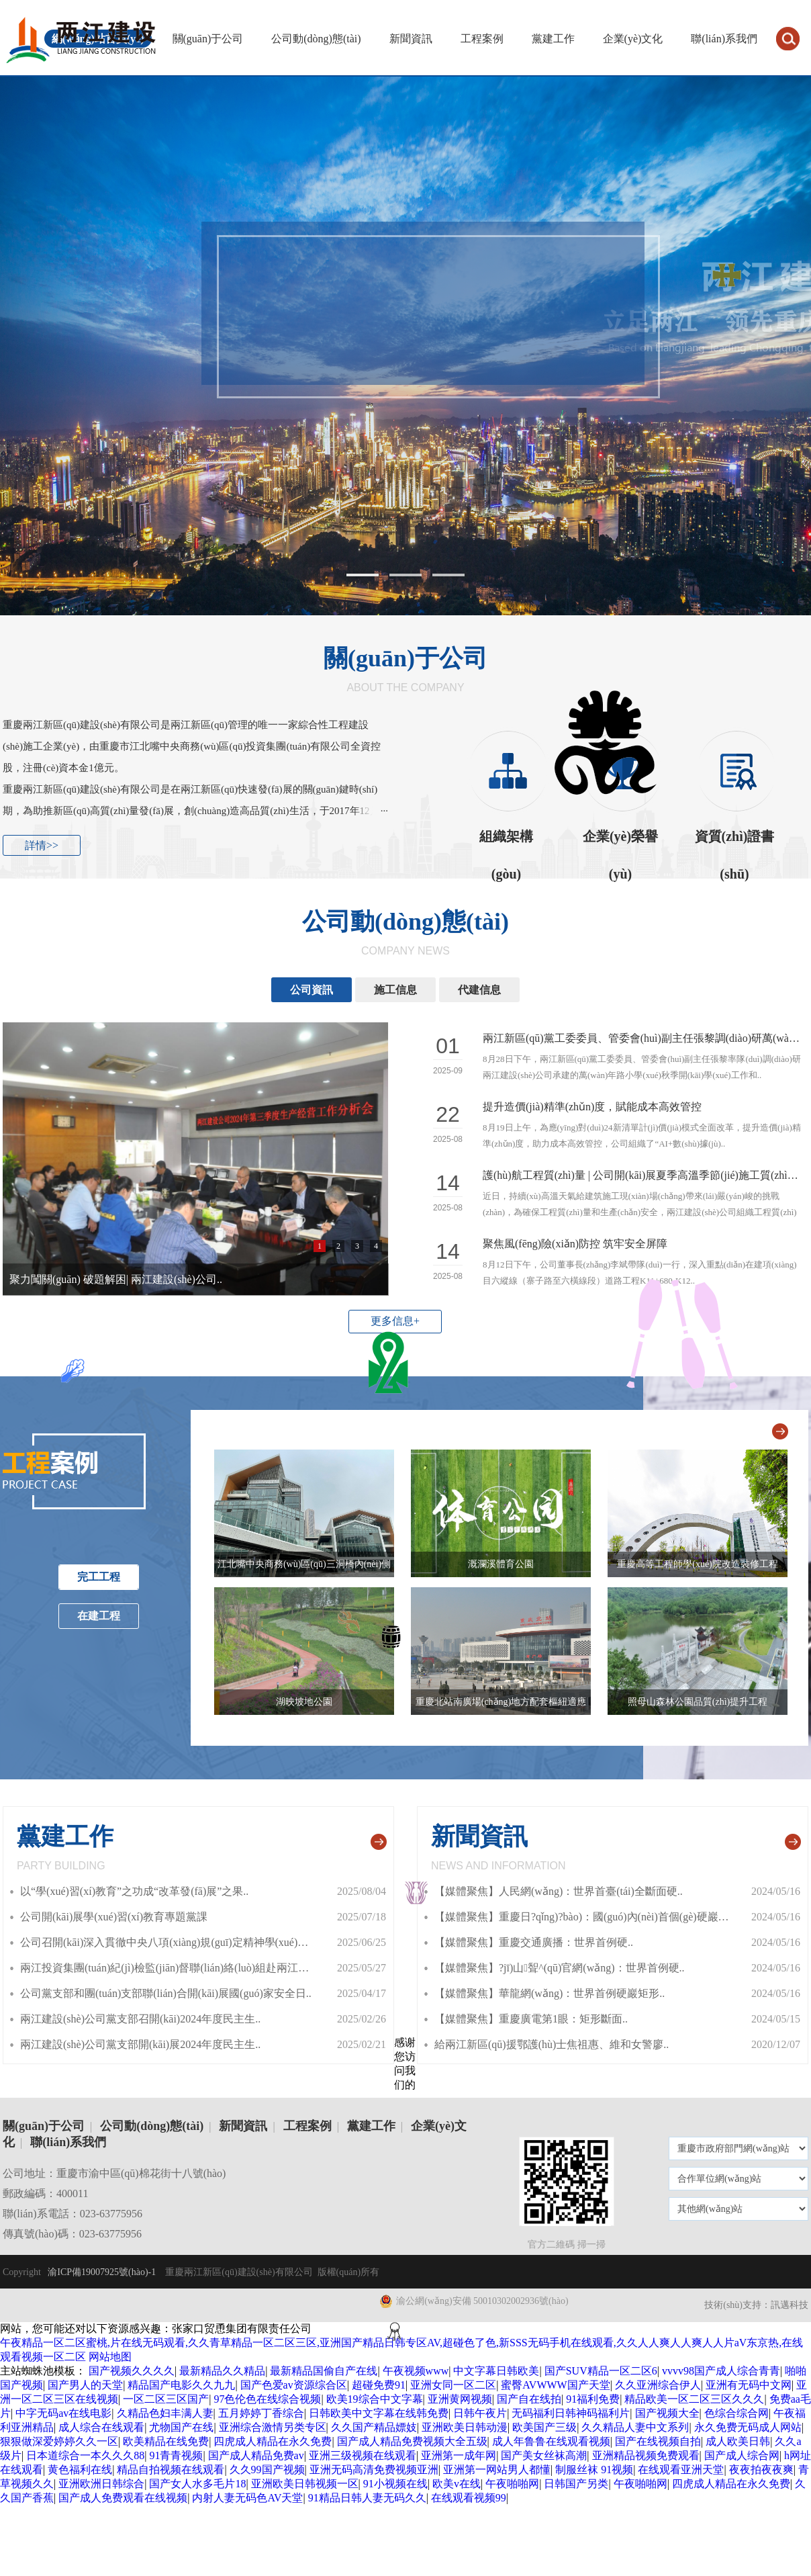 Image resolution: width=811 pixels, height=2576 pixels. What do you see at coordinates (73, 1371) in the screenshot?
I see `select bok choy as an ingredient` at bounding box center [73, 1371].